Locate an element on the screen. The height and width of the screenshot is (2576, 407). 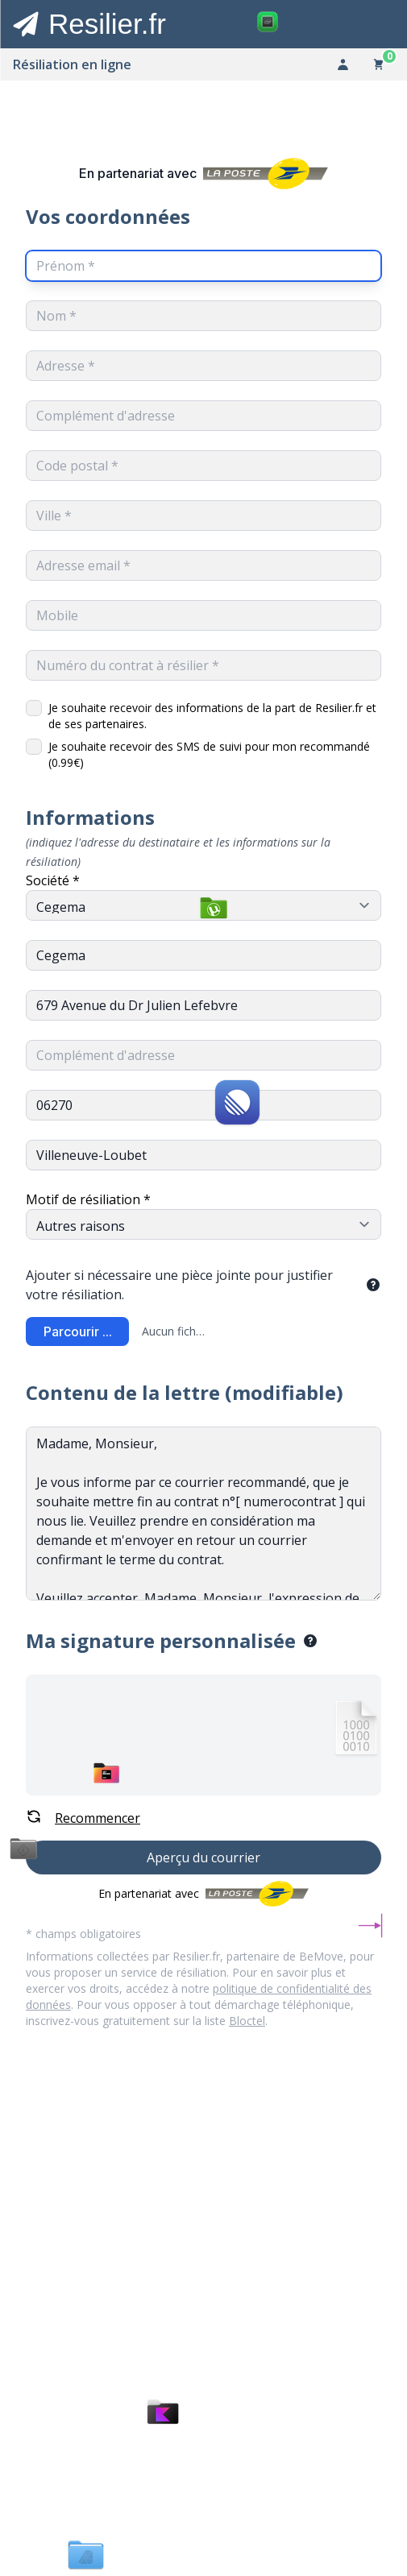
jump to the last item or end of list is located at coordinates (370, 1925).